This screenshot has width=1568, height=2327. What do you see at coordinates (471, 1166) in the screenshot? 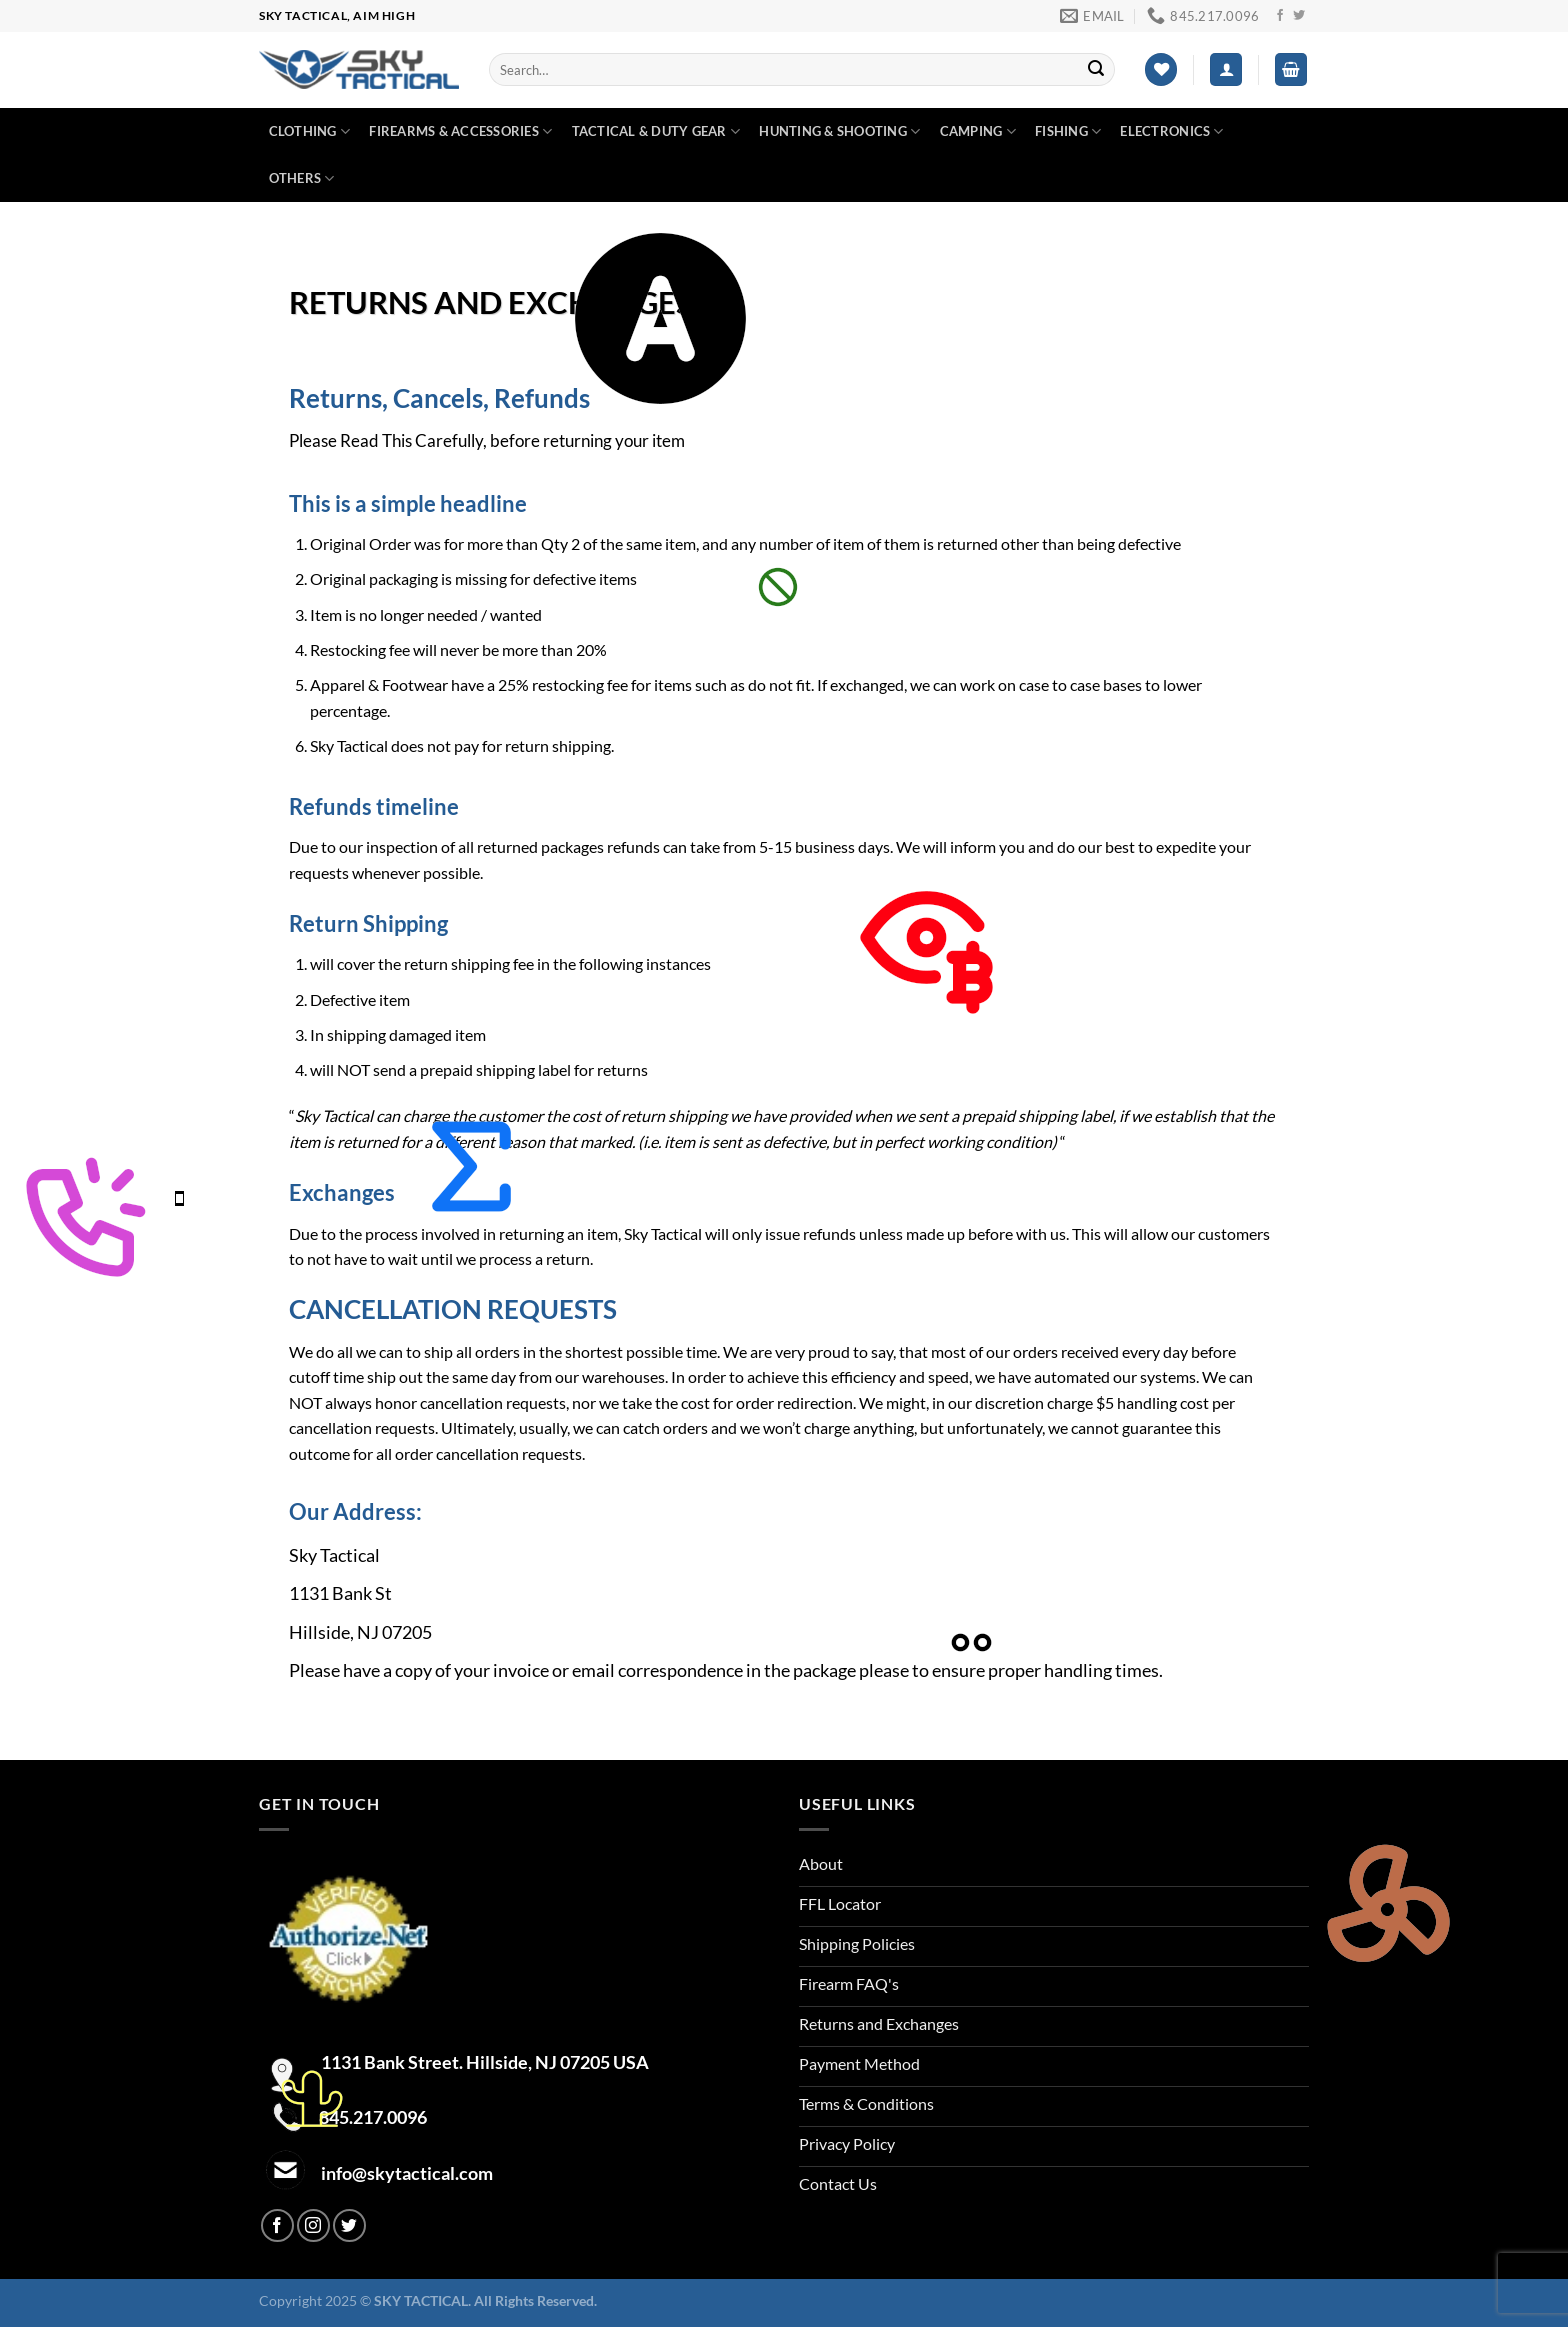
I see `calculate the sum of selected values` at bounding box center [471, 1166].